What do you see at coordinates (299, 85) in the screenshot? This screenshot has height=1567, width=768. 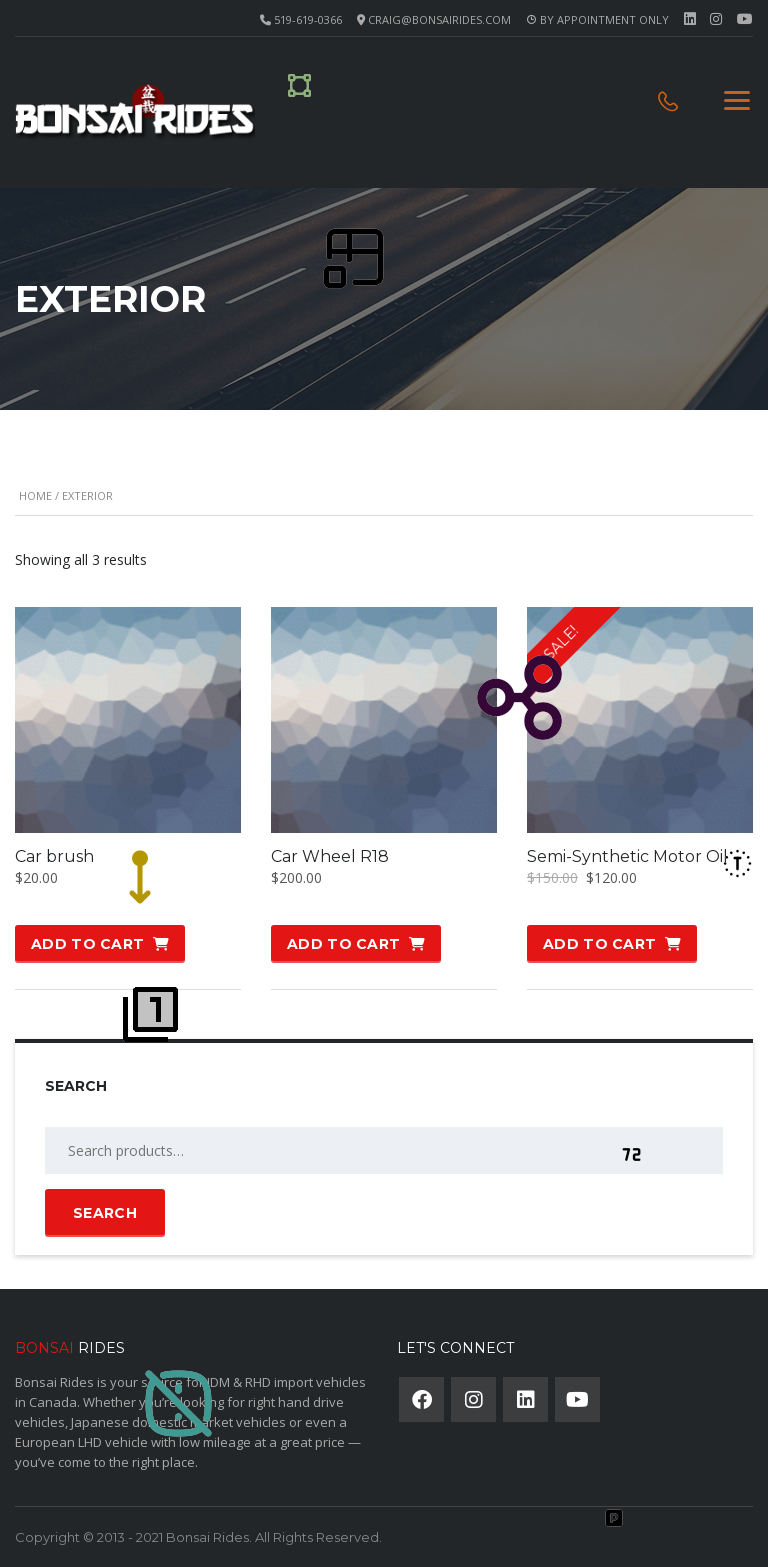 I see `adjust vector shape boundaries` at bounding box center [299, 85].